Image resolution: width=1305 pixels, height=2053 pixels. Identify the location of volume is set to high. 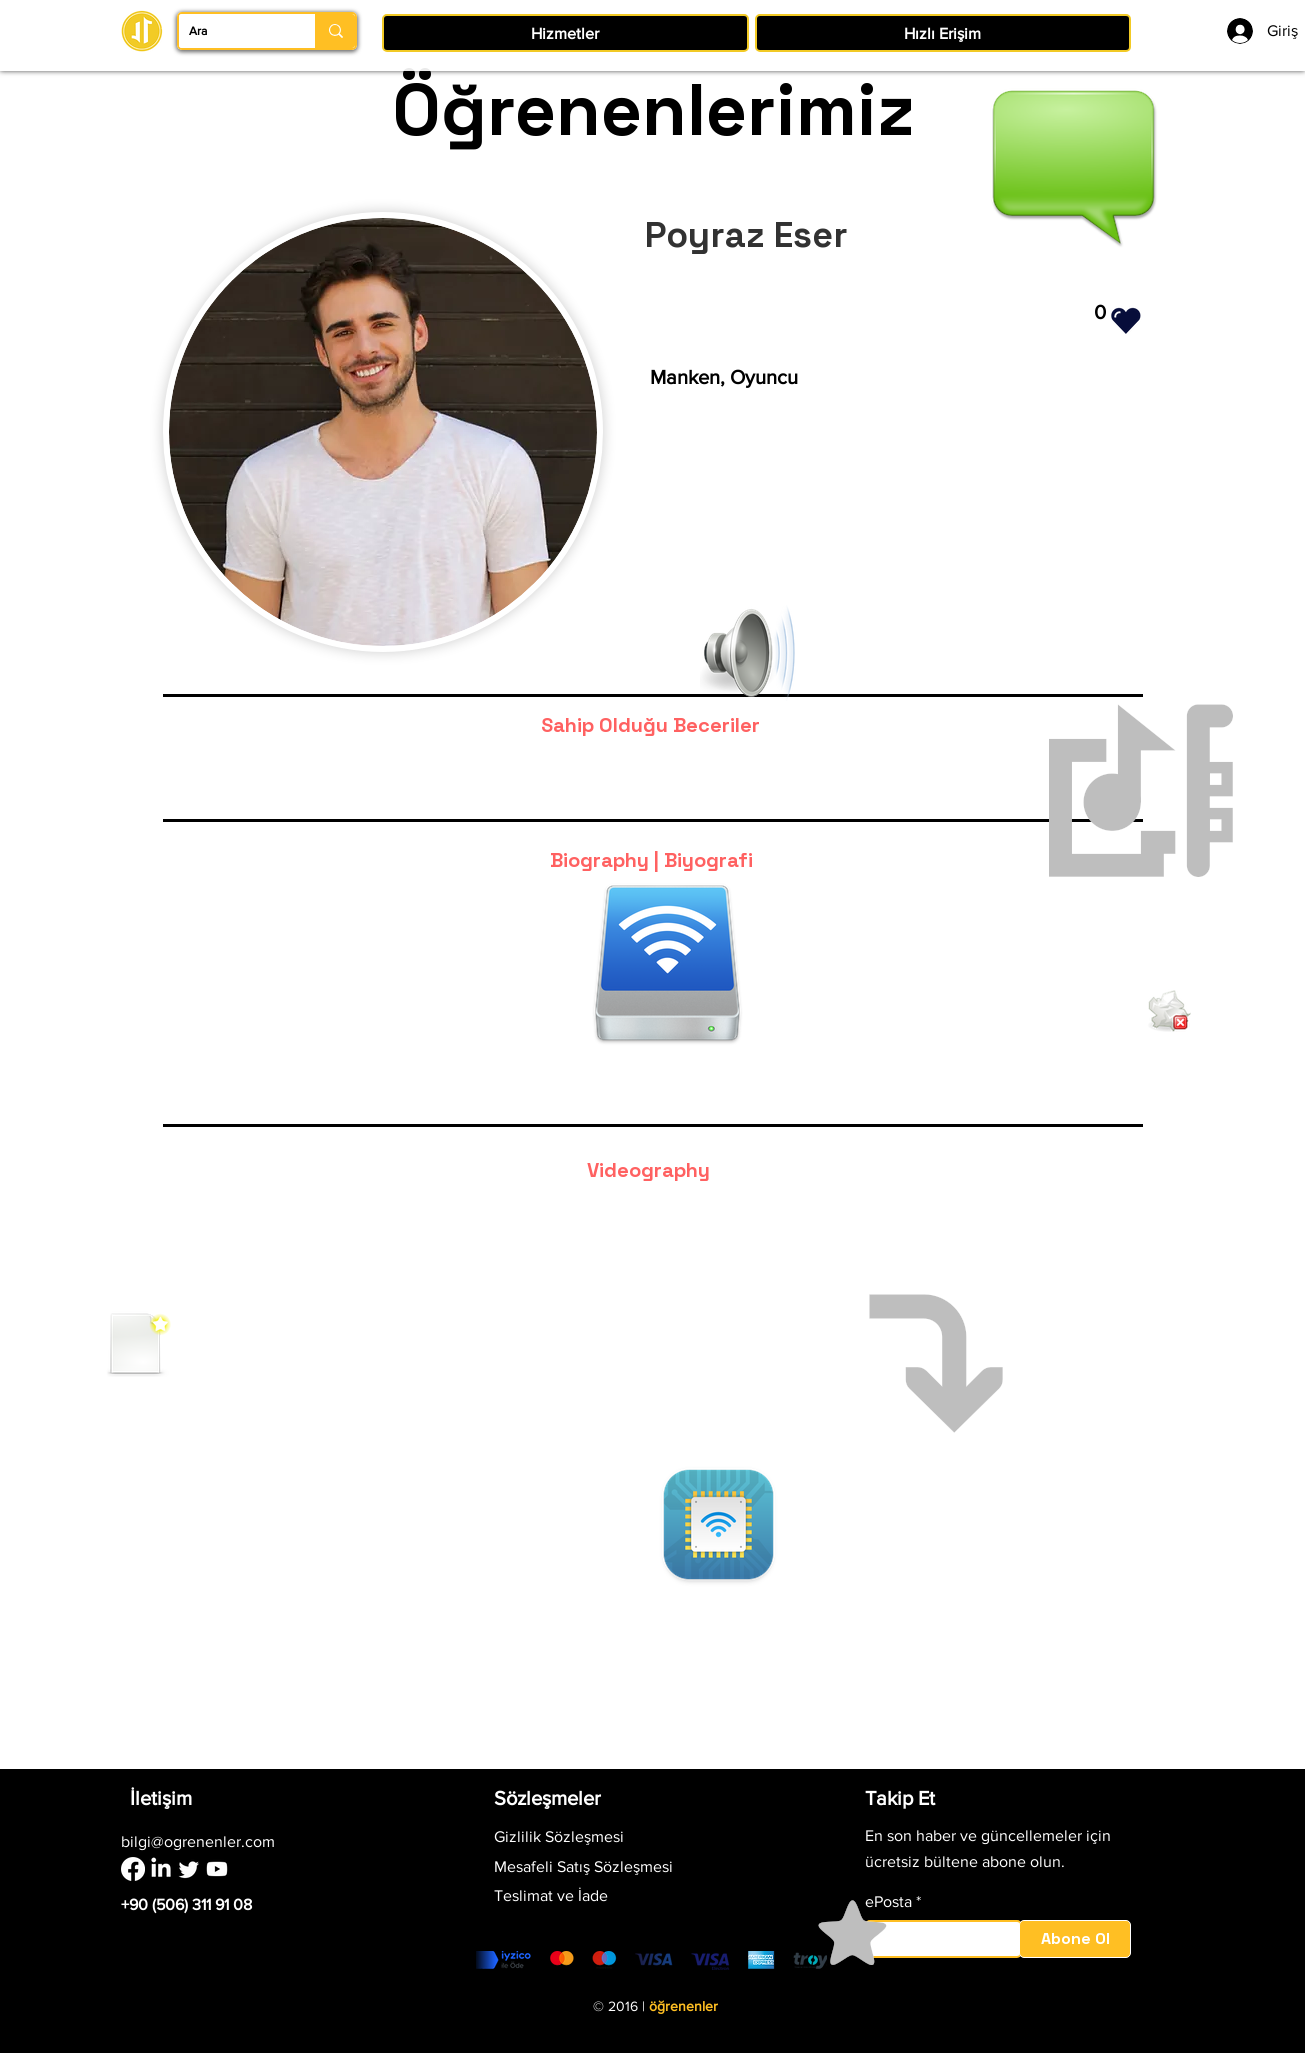
(748, 653).